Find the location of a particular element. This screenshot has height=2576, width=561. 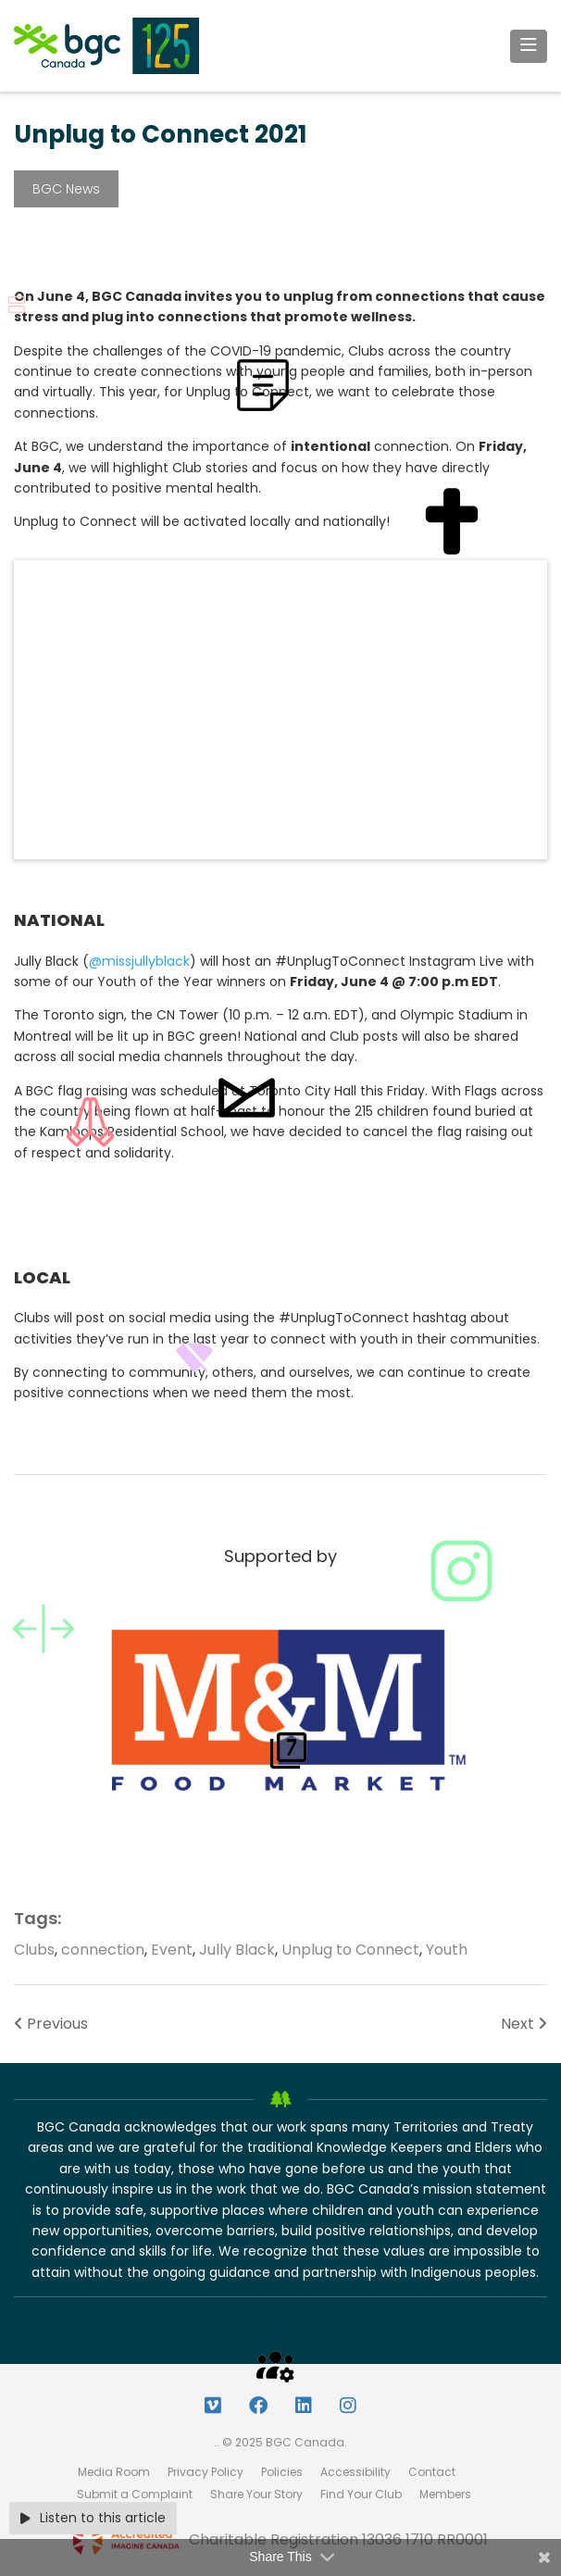

expand content horizontally is located at coordinates (44, 1629).